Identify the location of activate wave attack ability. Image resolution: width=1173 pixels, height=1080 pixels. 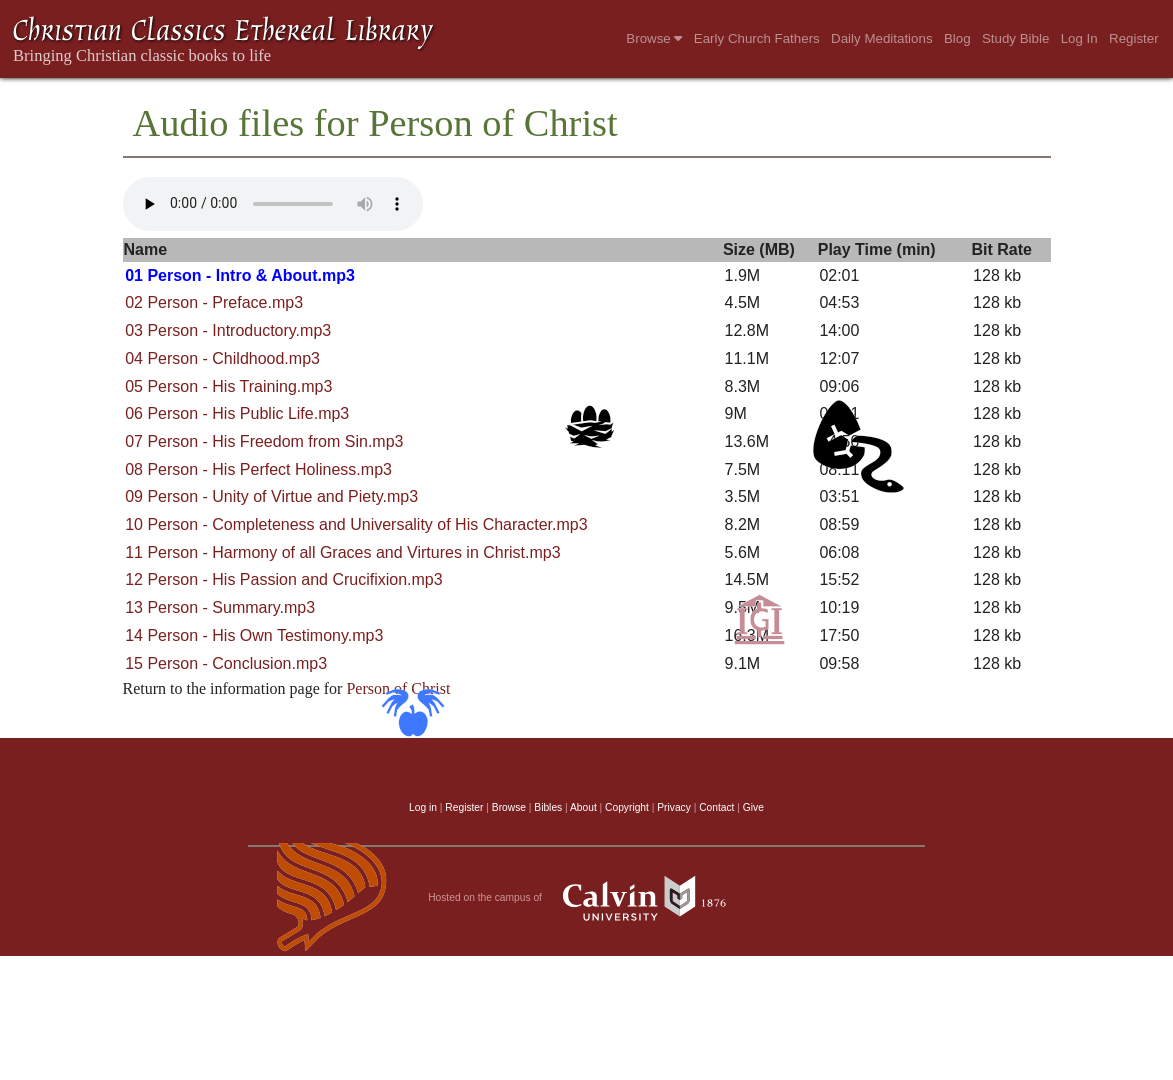
(331, 897).